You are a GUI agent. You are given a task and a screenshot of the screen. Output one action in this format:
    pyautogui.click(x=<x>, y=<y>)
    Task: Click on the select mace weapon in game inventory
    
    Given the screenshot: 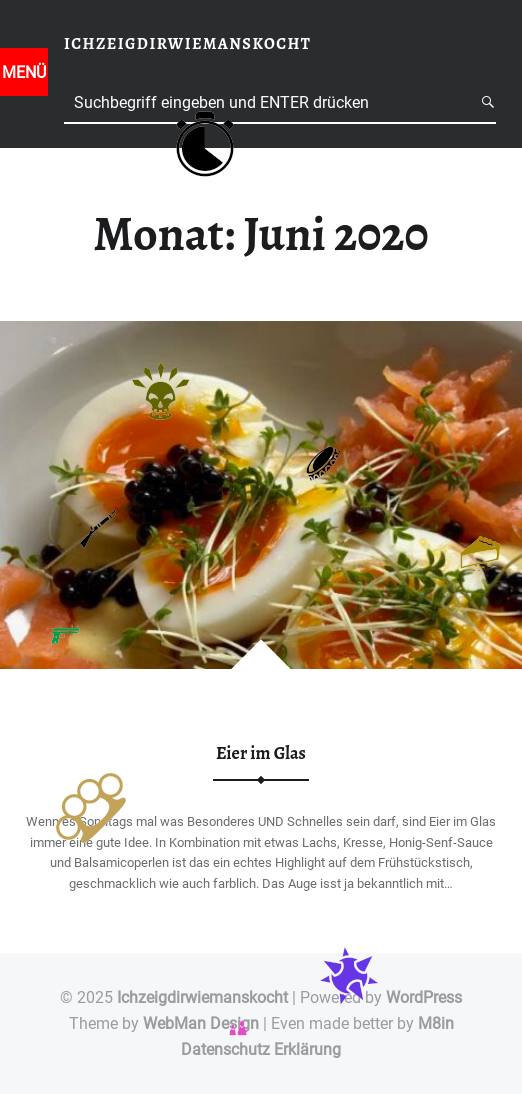 What is the action you would take?
    pyautogui.click(x=349, y=976)
    